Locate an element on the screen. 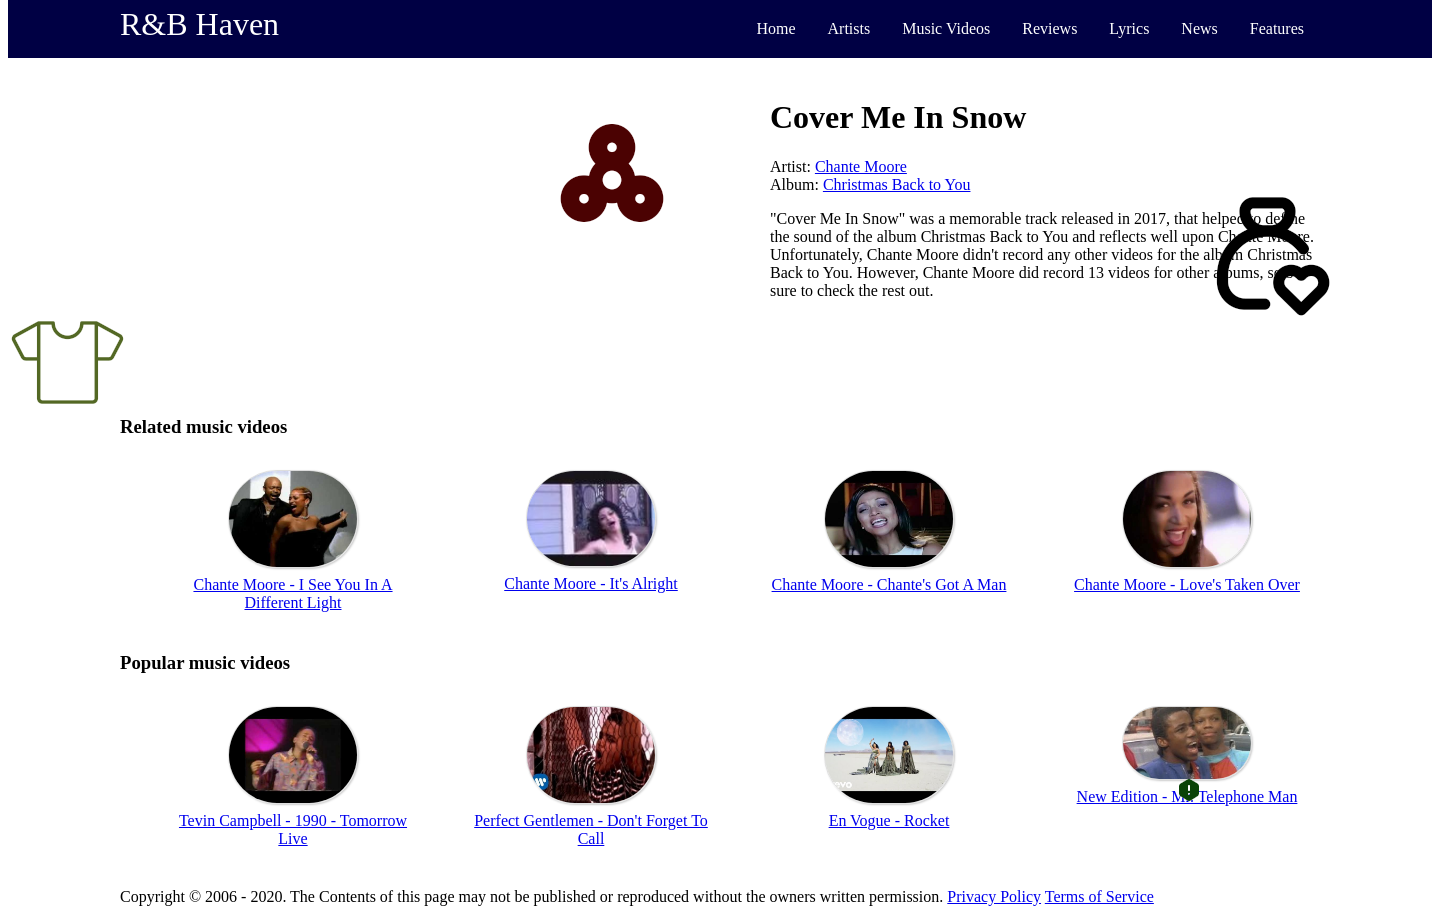 This screenshot has height=914, width=1440. donate to a cause or charity is located at coordinates (1267, 253).